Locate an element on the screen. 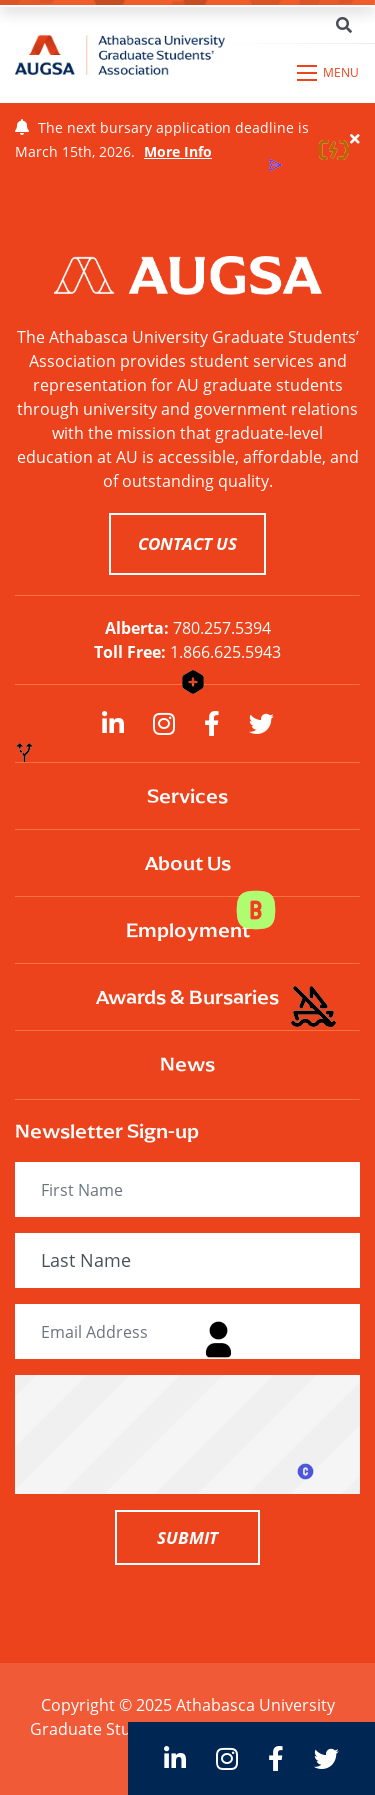 This screenshot has height=1795, width=375. indicates copyright status is located at coordinates (305, 1471).